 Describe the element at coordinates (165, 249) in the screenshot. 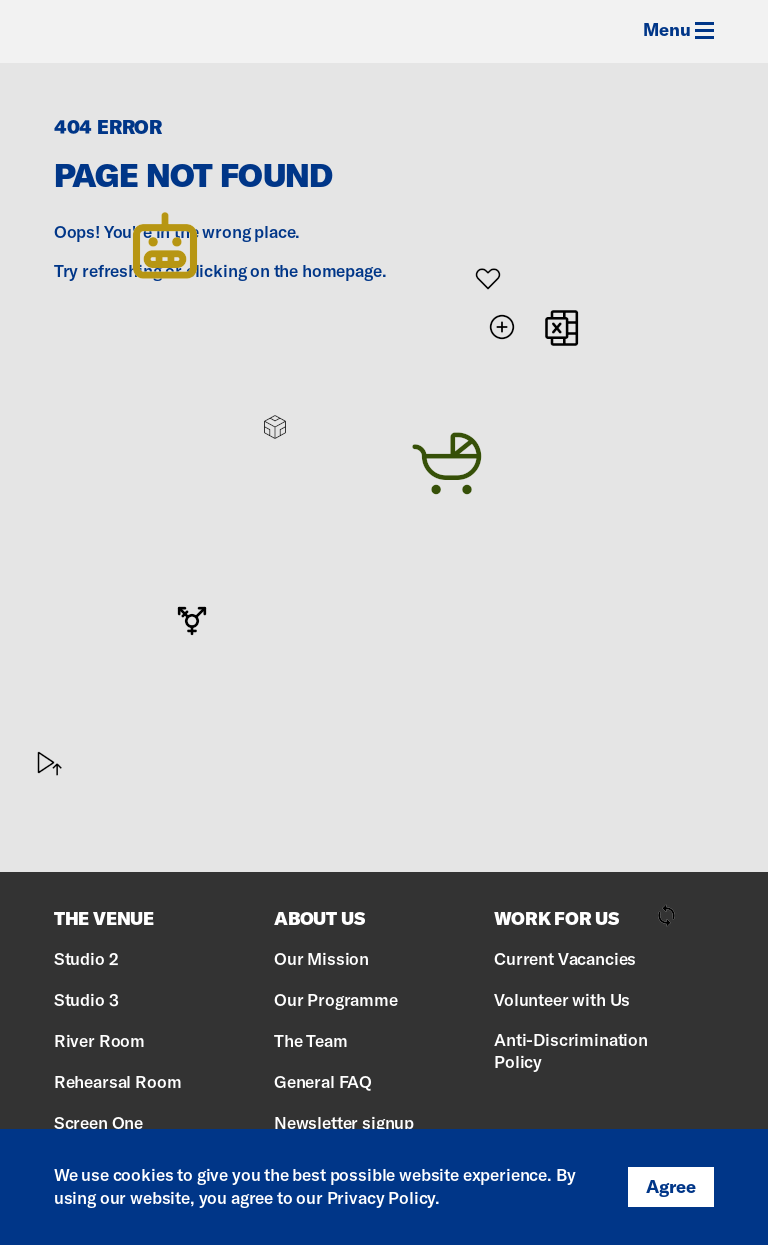

I see `access AI assistant or chatbot` at that location.